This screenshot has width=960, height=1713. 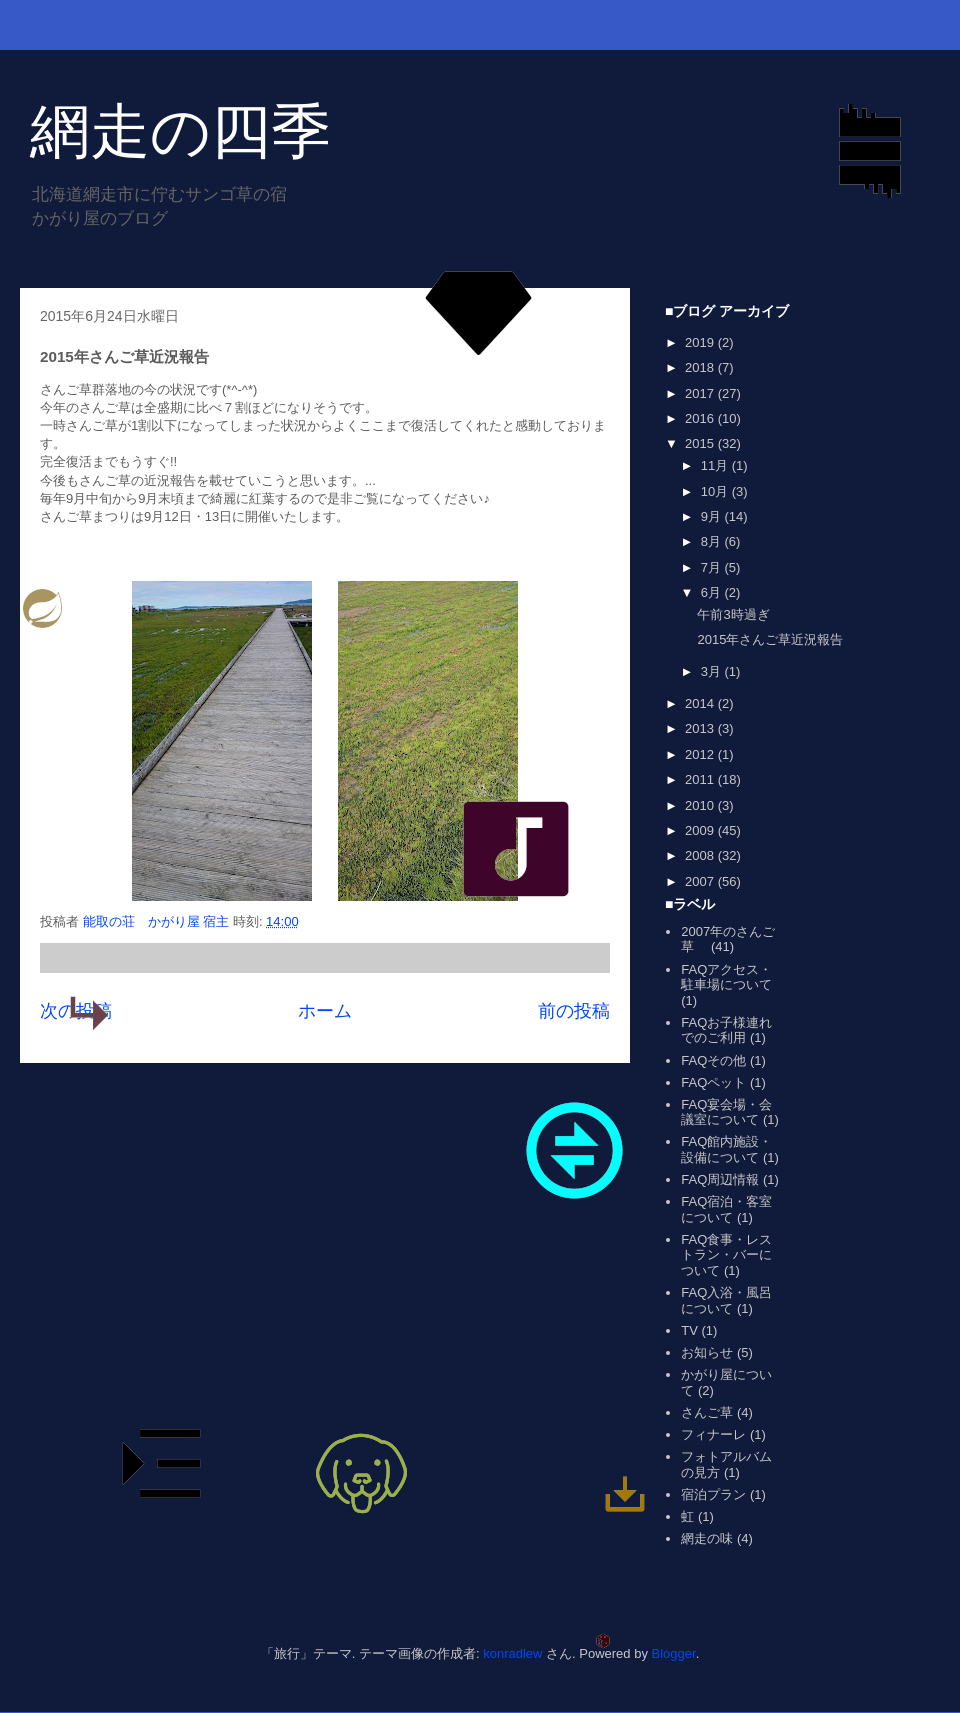 I want to click on RxDB database logo, so click(x=870, y=151).